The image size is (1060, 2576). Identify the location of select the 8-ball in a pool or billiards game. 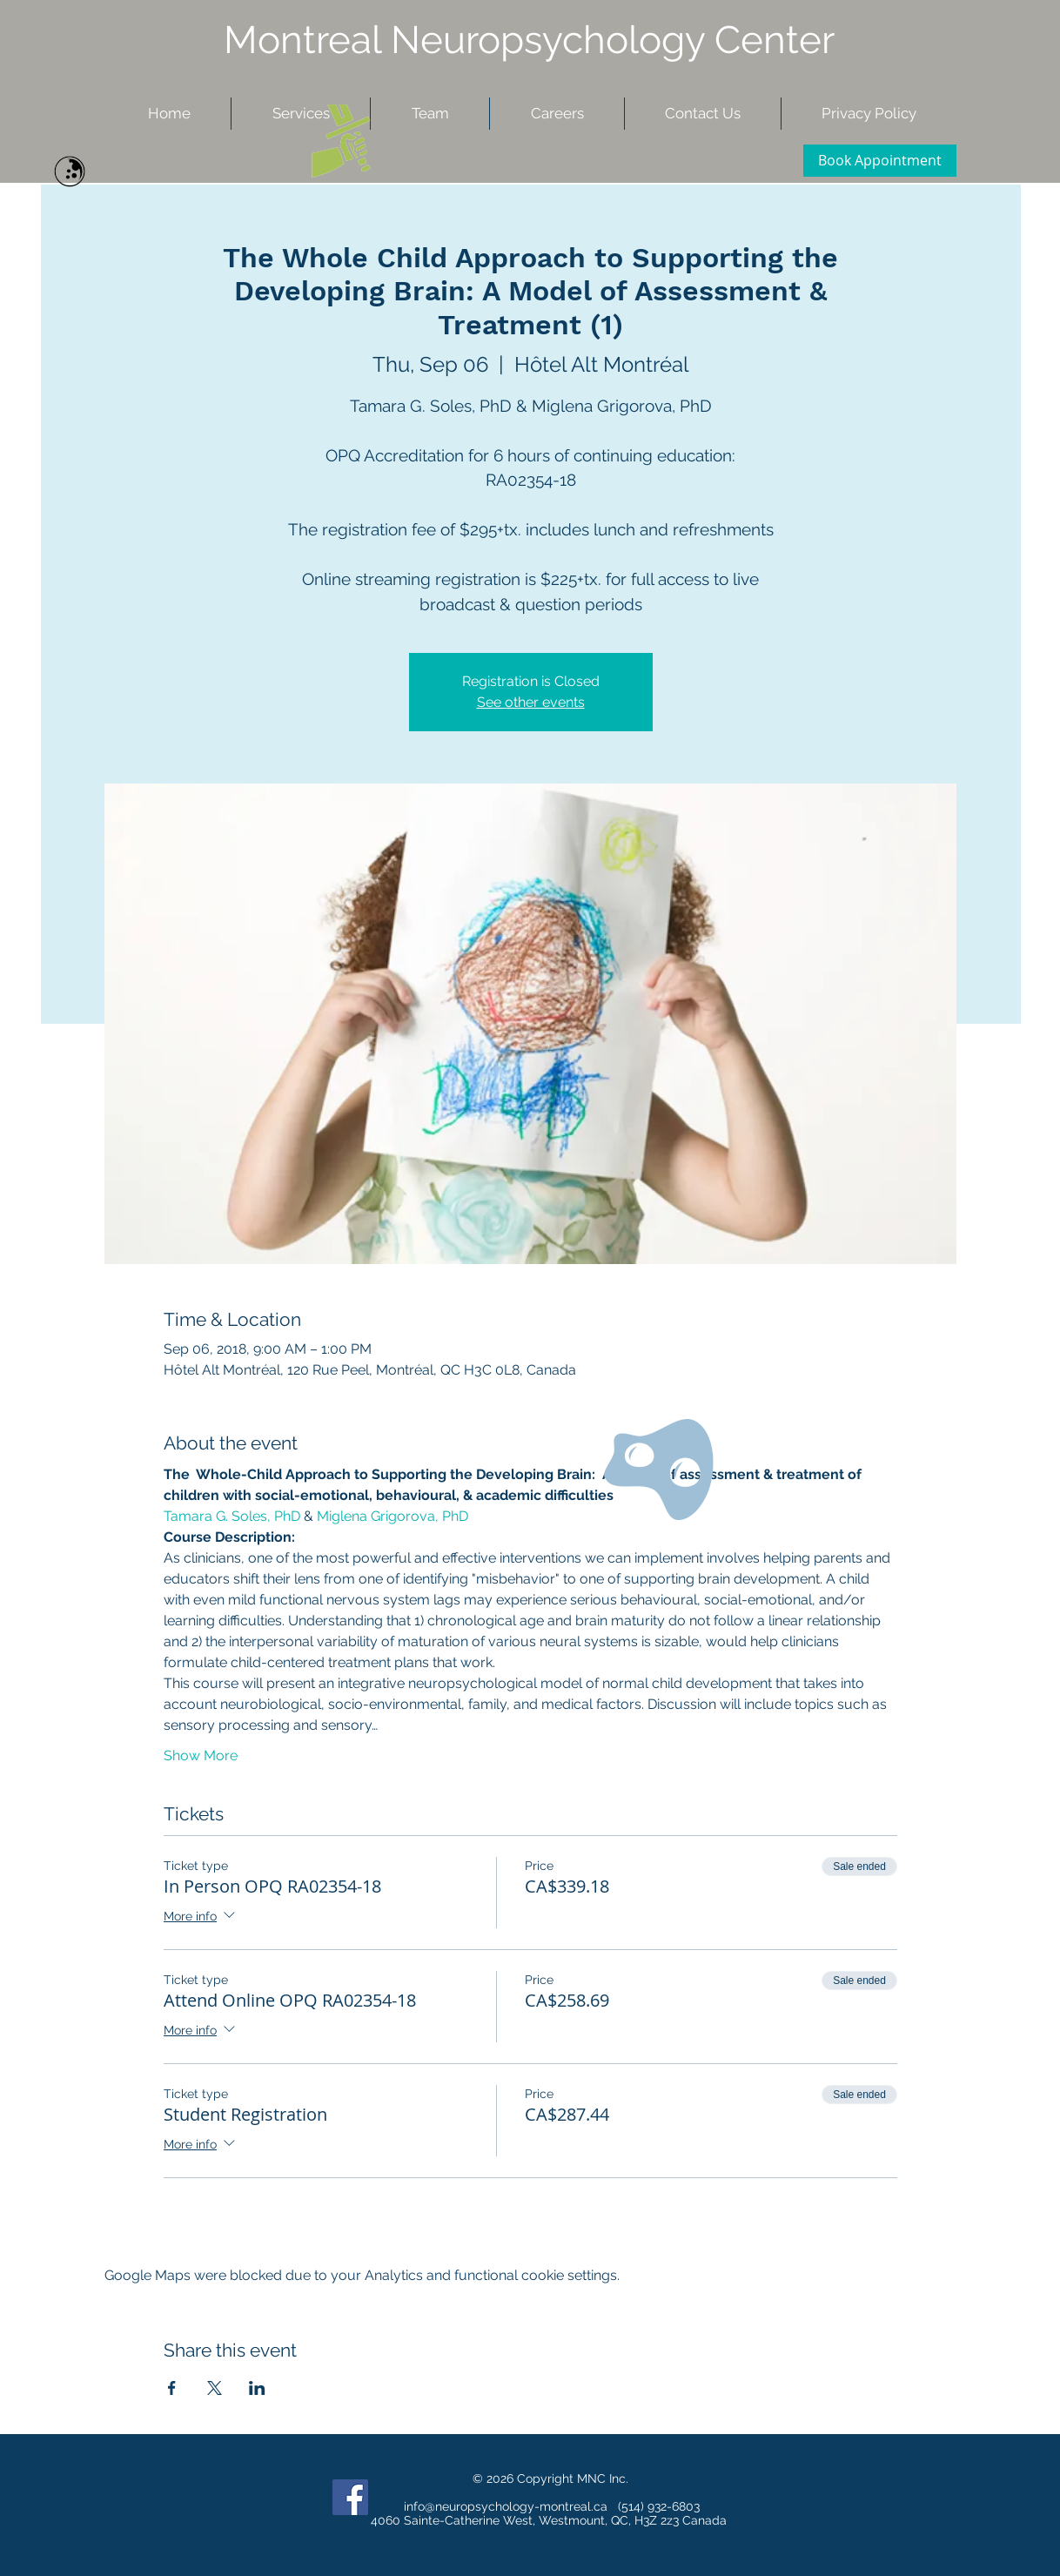
(70, 172).